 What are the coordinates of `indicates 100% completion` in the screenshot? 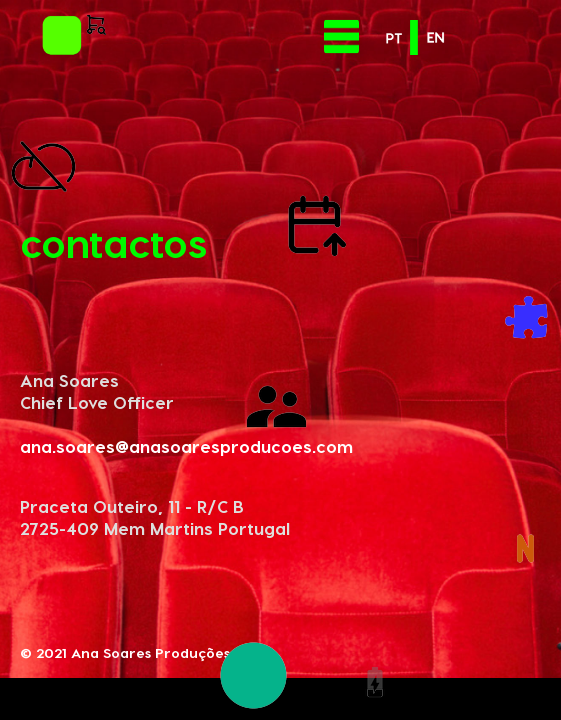 It's located at (253, 675).